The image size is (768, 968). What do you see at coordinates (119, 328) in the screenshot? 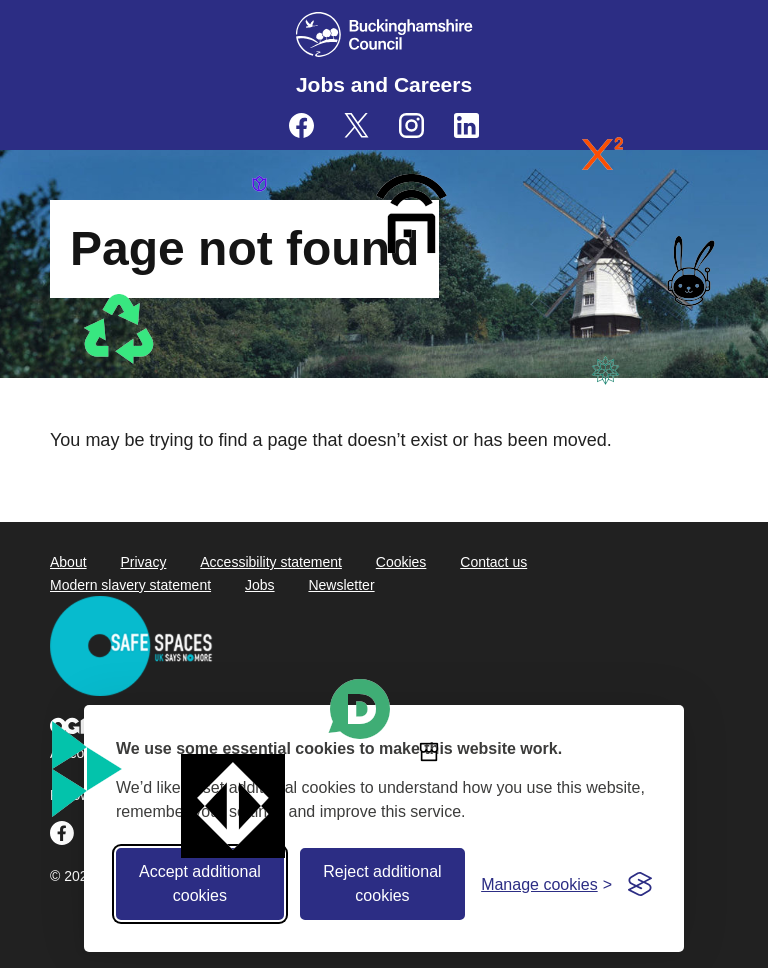
I see `indicates recyclable item or material` at bounding box center [119, 328].